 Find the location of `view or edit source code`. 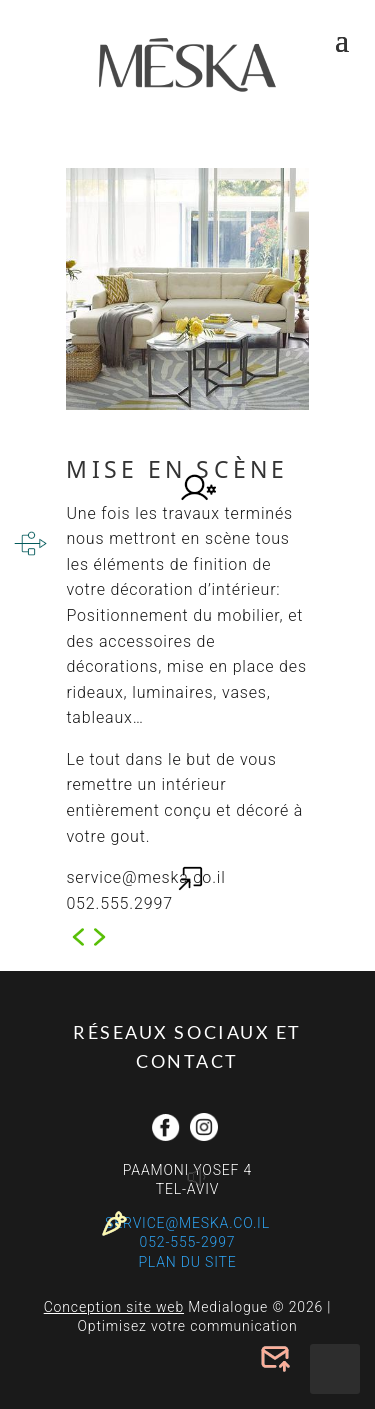

view or edit source code is located at coordinates (89, 937).